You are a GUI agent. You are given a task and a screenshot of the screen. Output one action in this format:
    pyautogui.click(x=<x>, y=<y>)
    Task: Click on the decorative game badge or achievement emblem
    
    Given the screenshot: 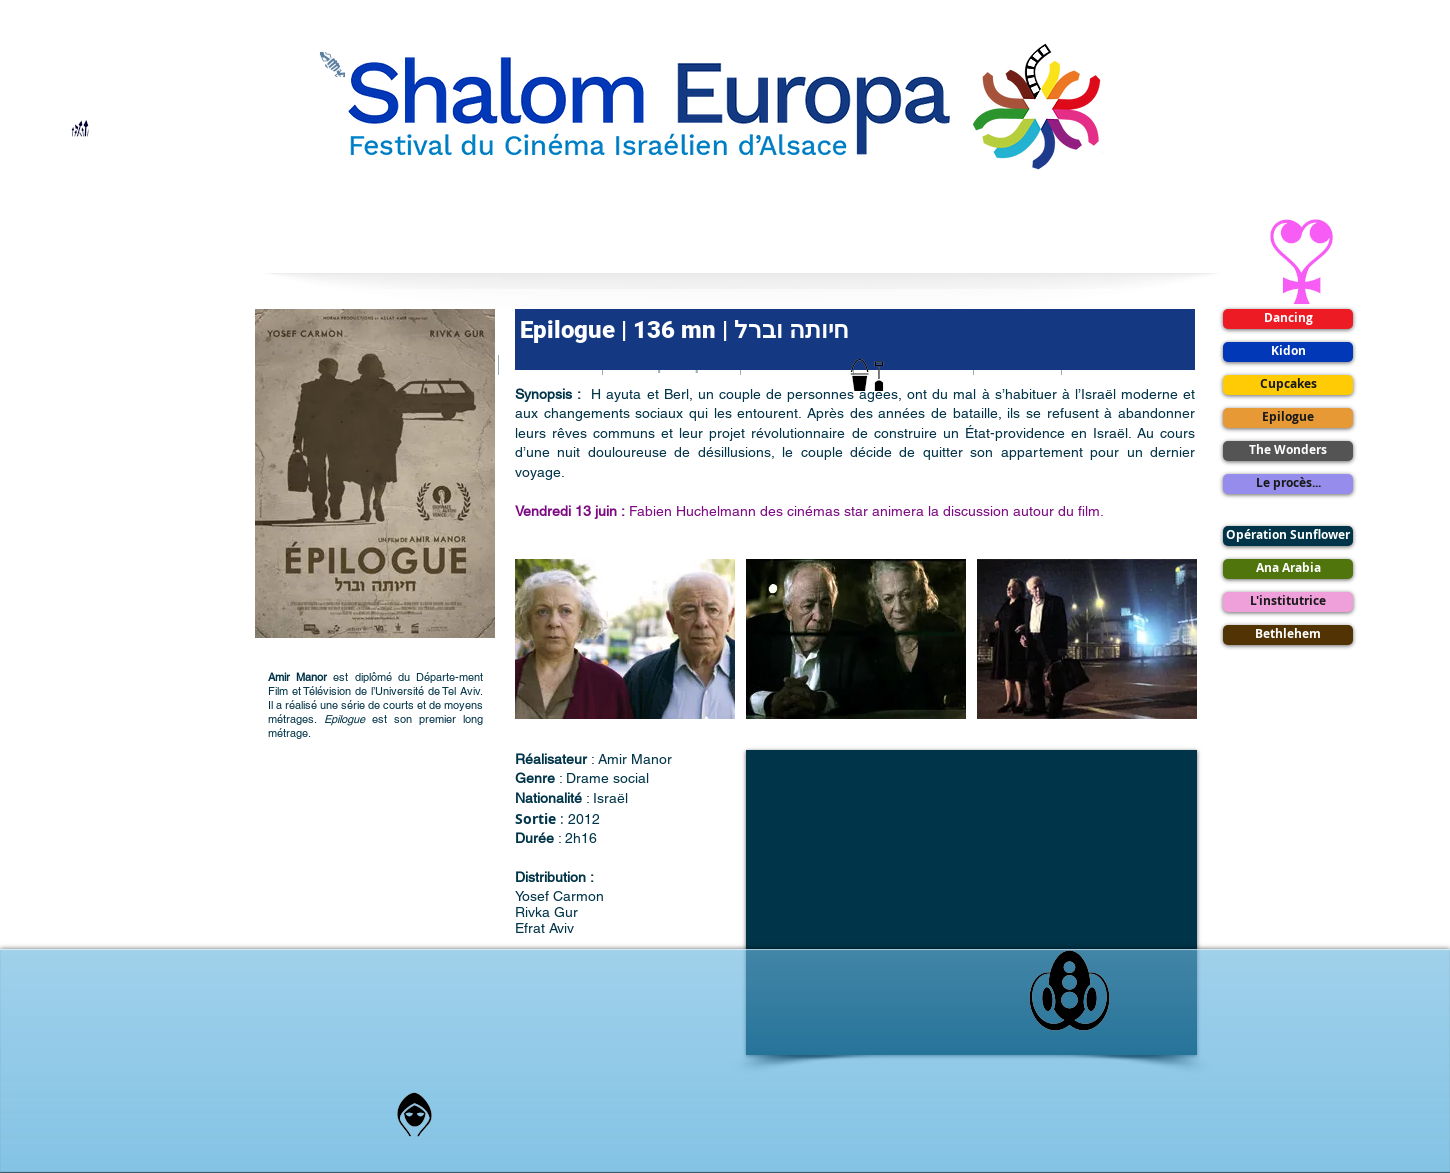 What is the action you would take?
    pyautogui.click(x=1069, y=990)
    